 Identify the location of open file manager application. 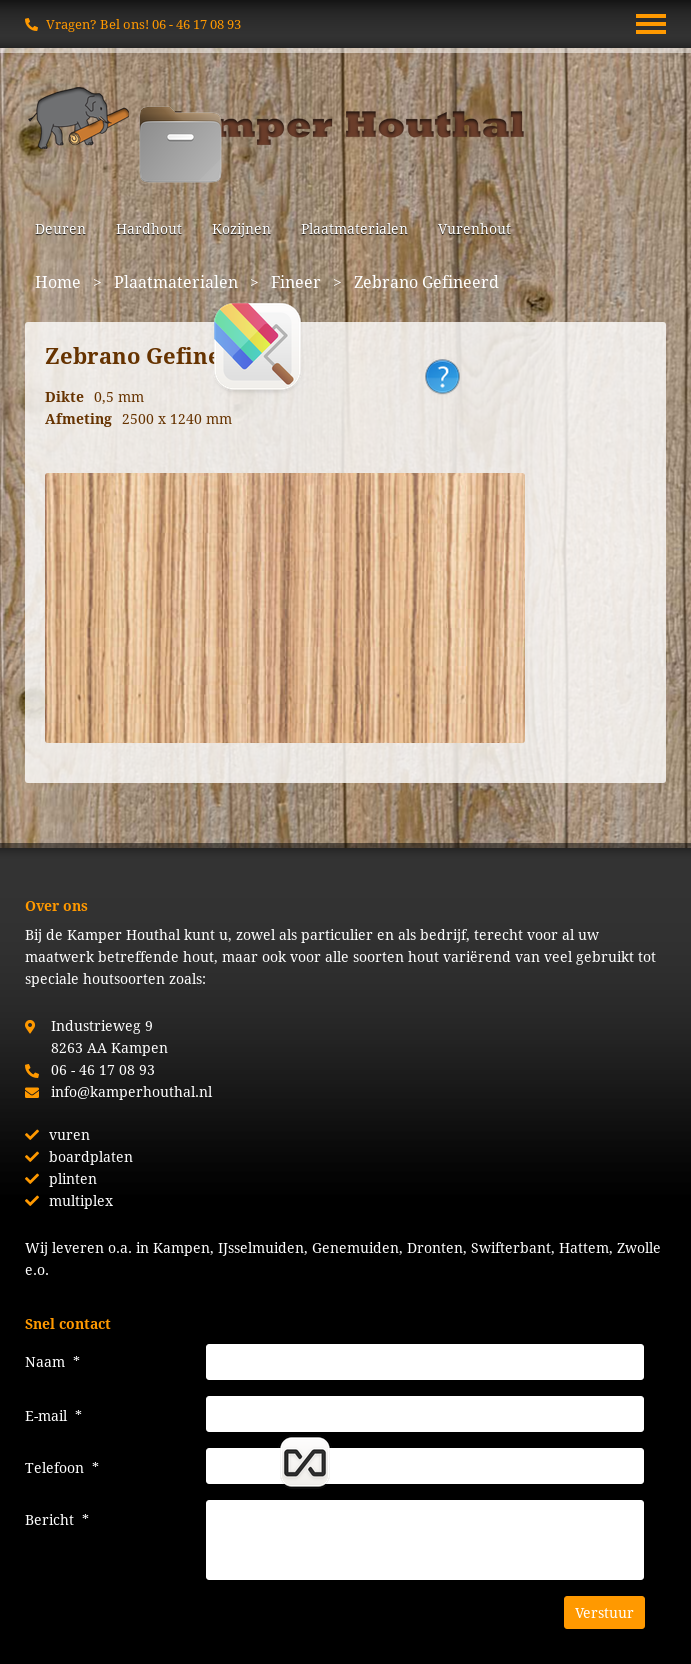
(180, 144).